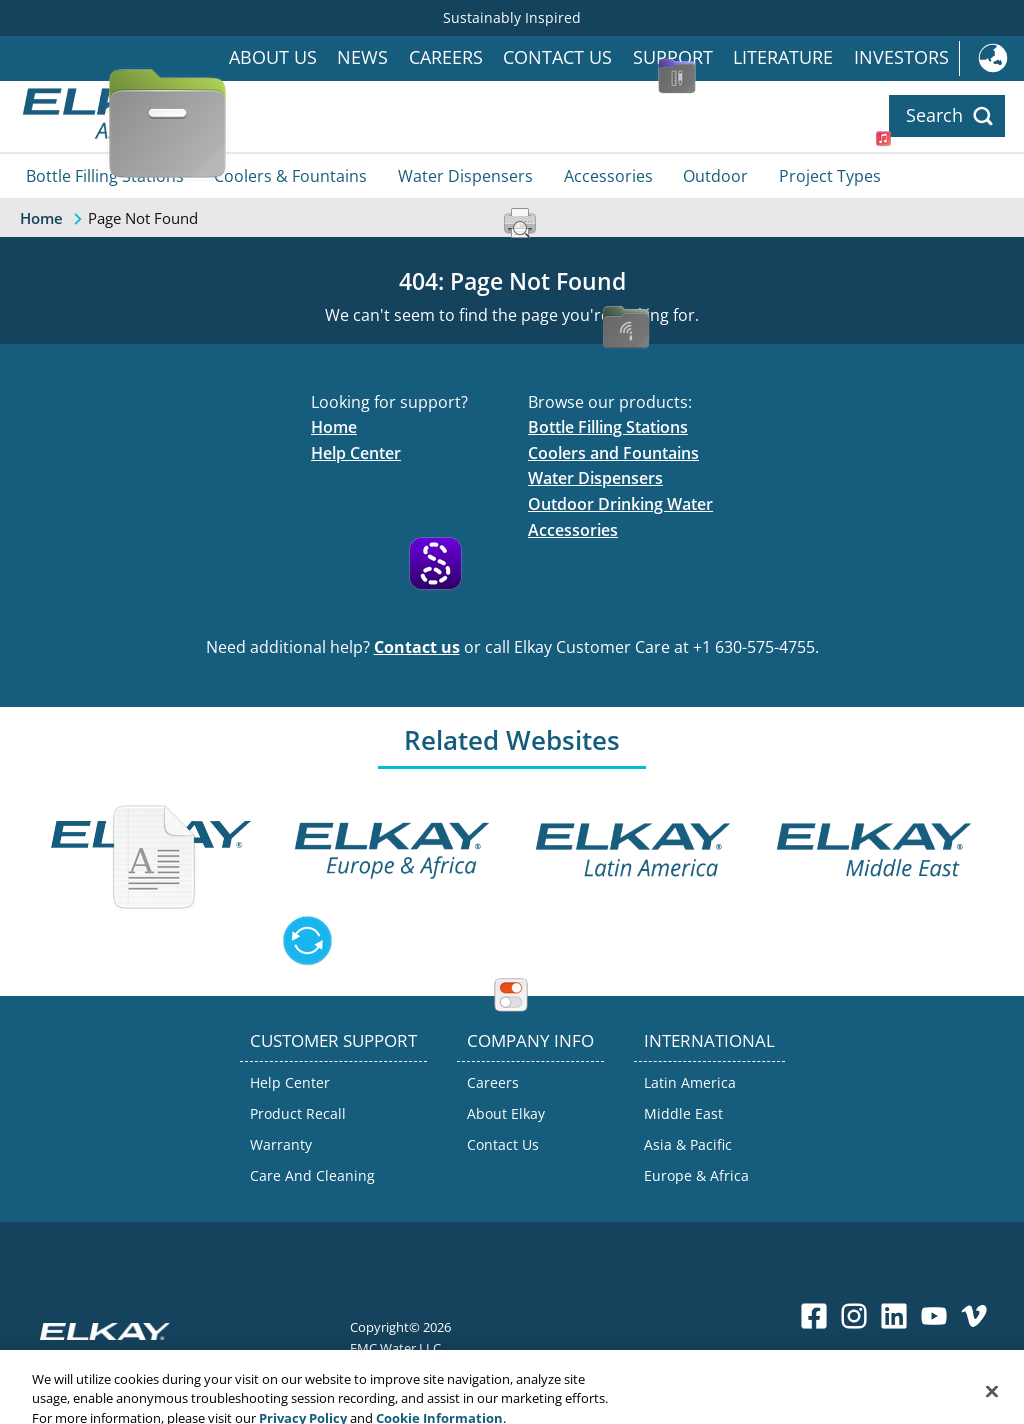  I want to click on indicates syncing in progress, so click(307, 940).